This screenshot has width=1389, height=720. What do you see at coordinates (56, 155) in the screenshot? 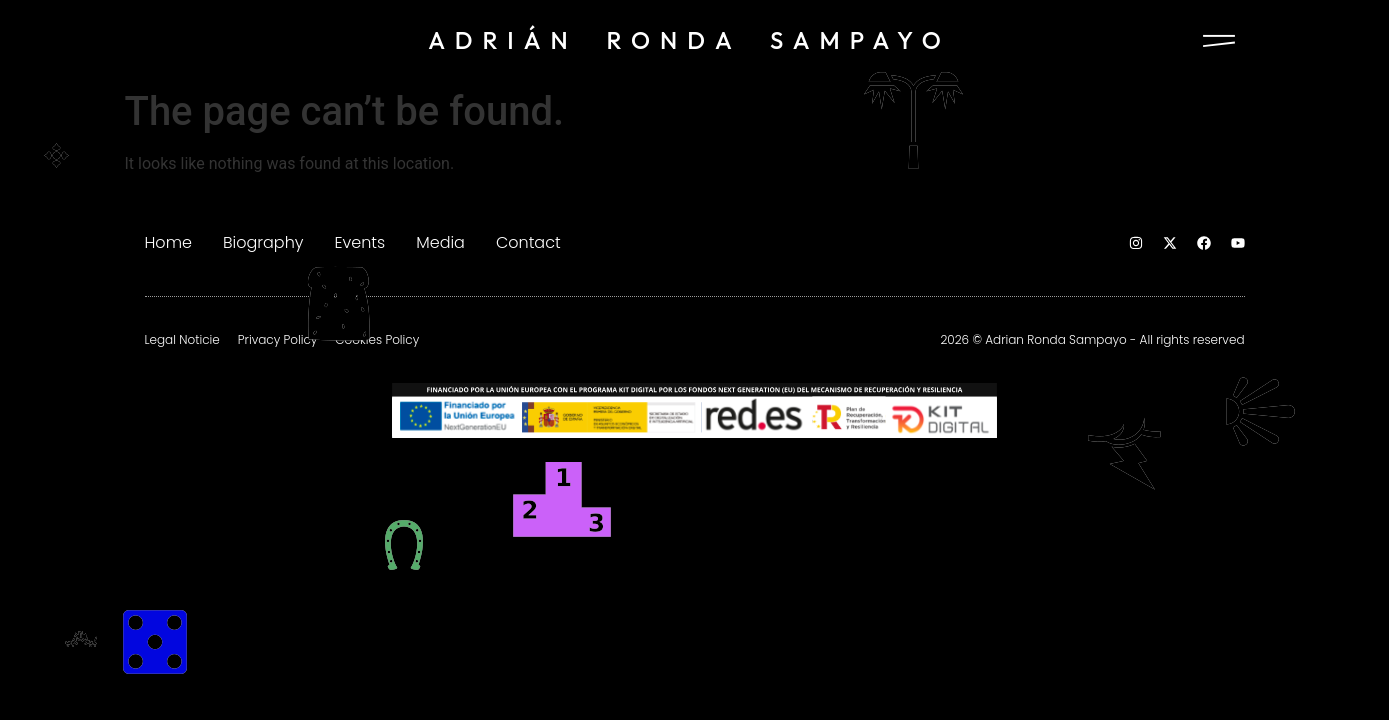
I see `indicates luck or chance-based game mechanic` at bounding box center [56, 155].